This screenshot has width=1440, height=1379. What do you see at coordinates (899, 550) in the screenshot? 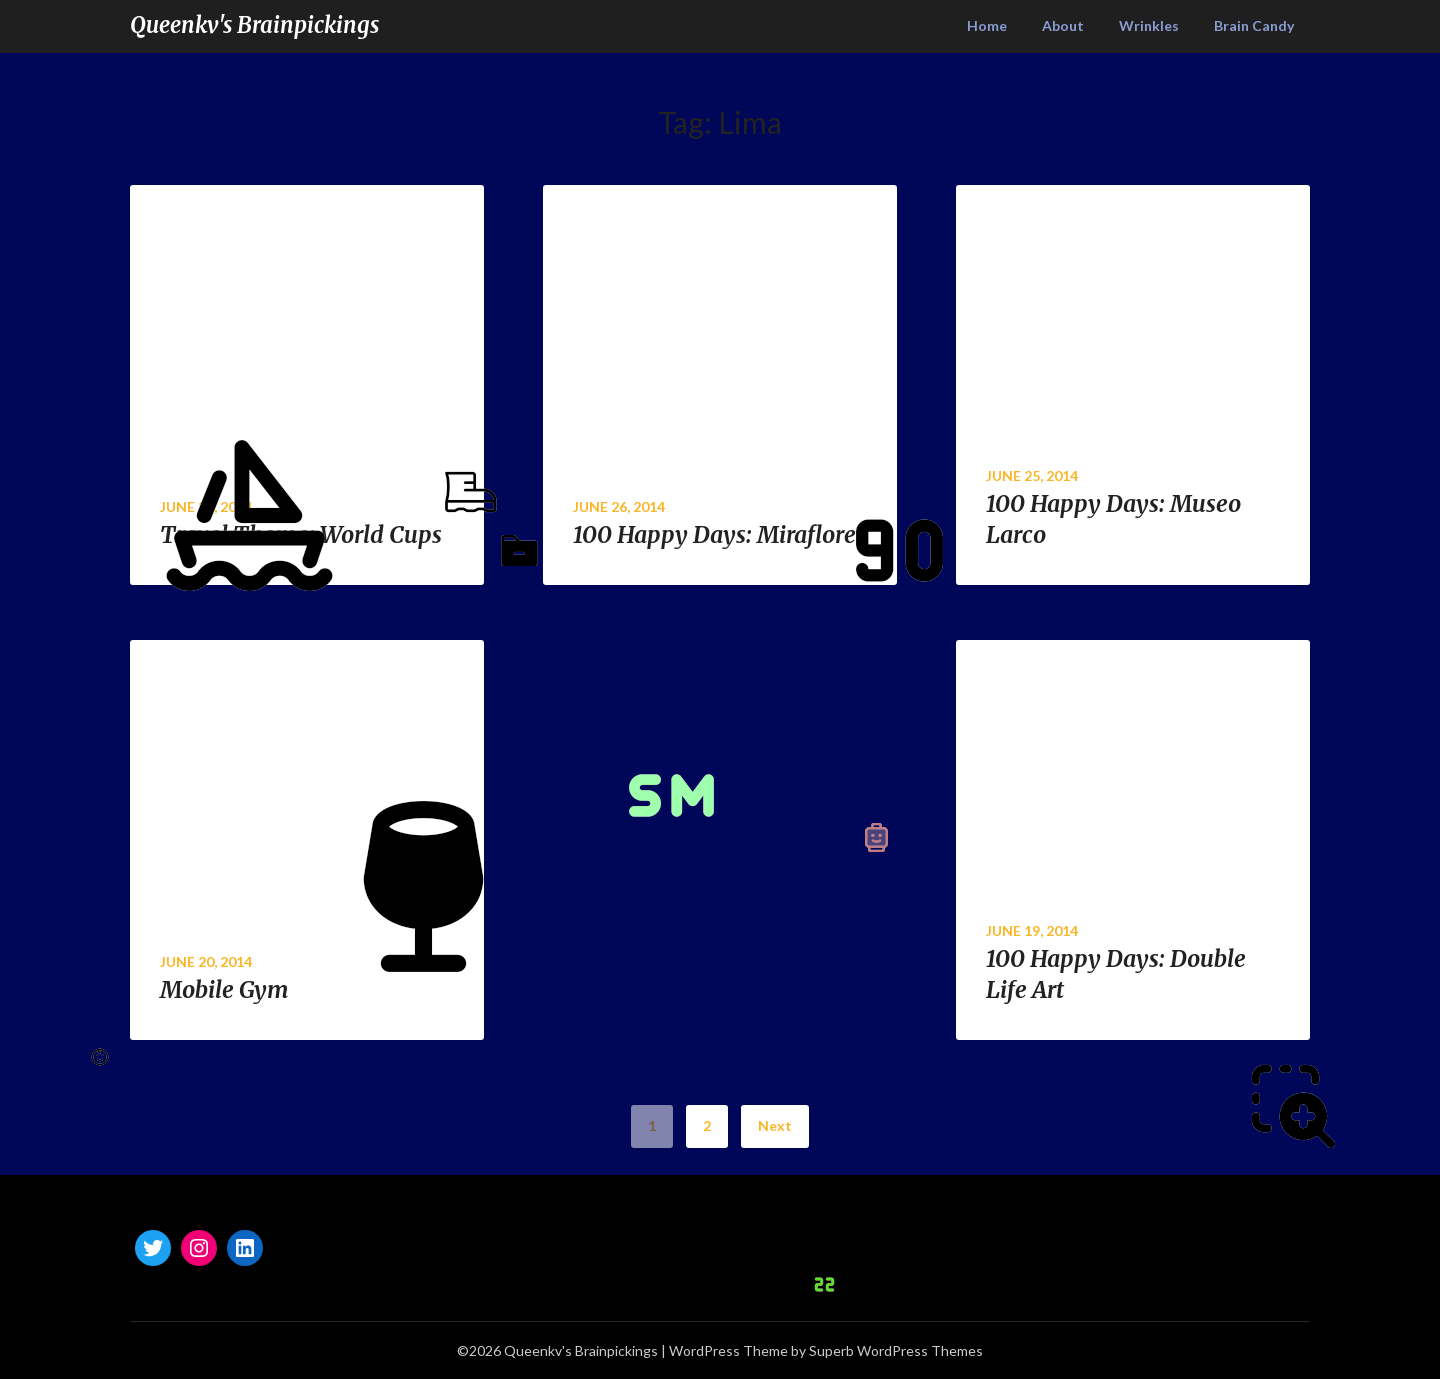
I see `displays the number 90 as a badge or counter` at bounding box center [899, 550].